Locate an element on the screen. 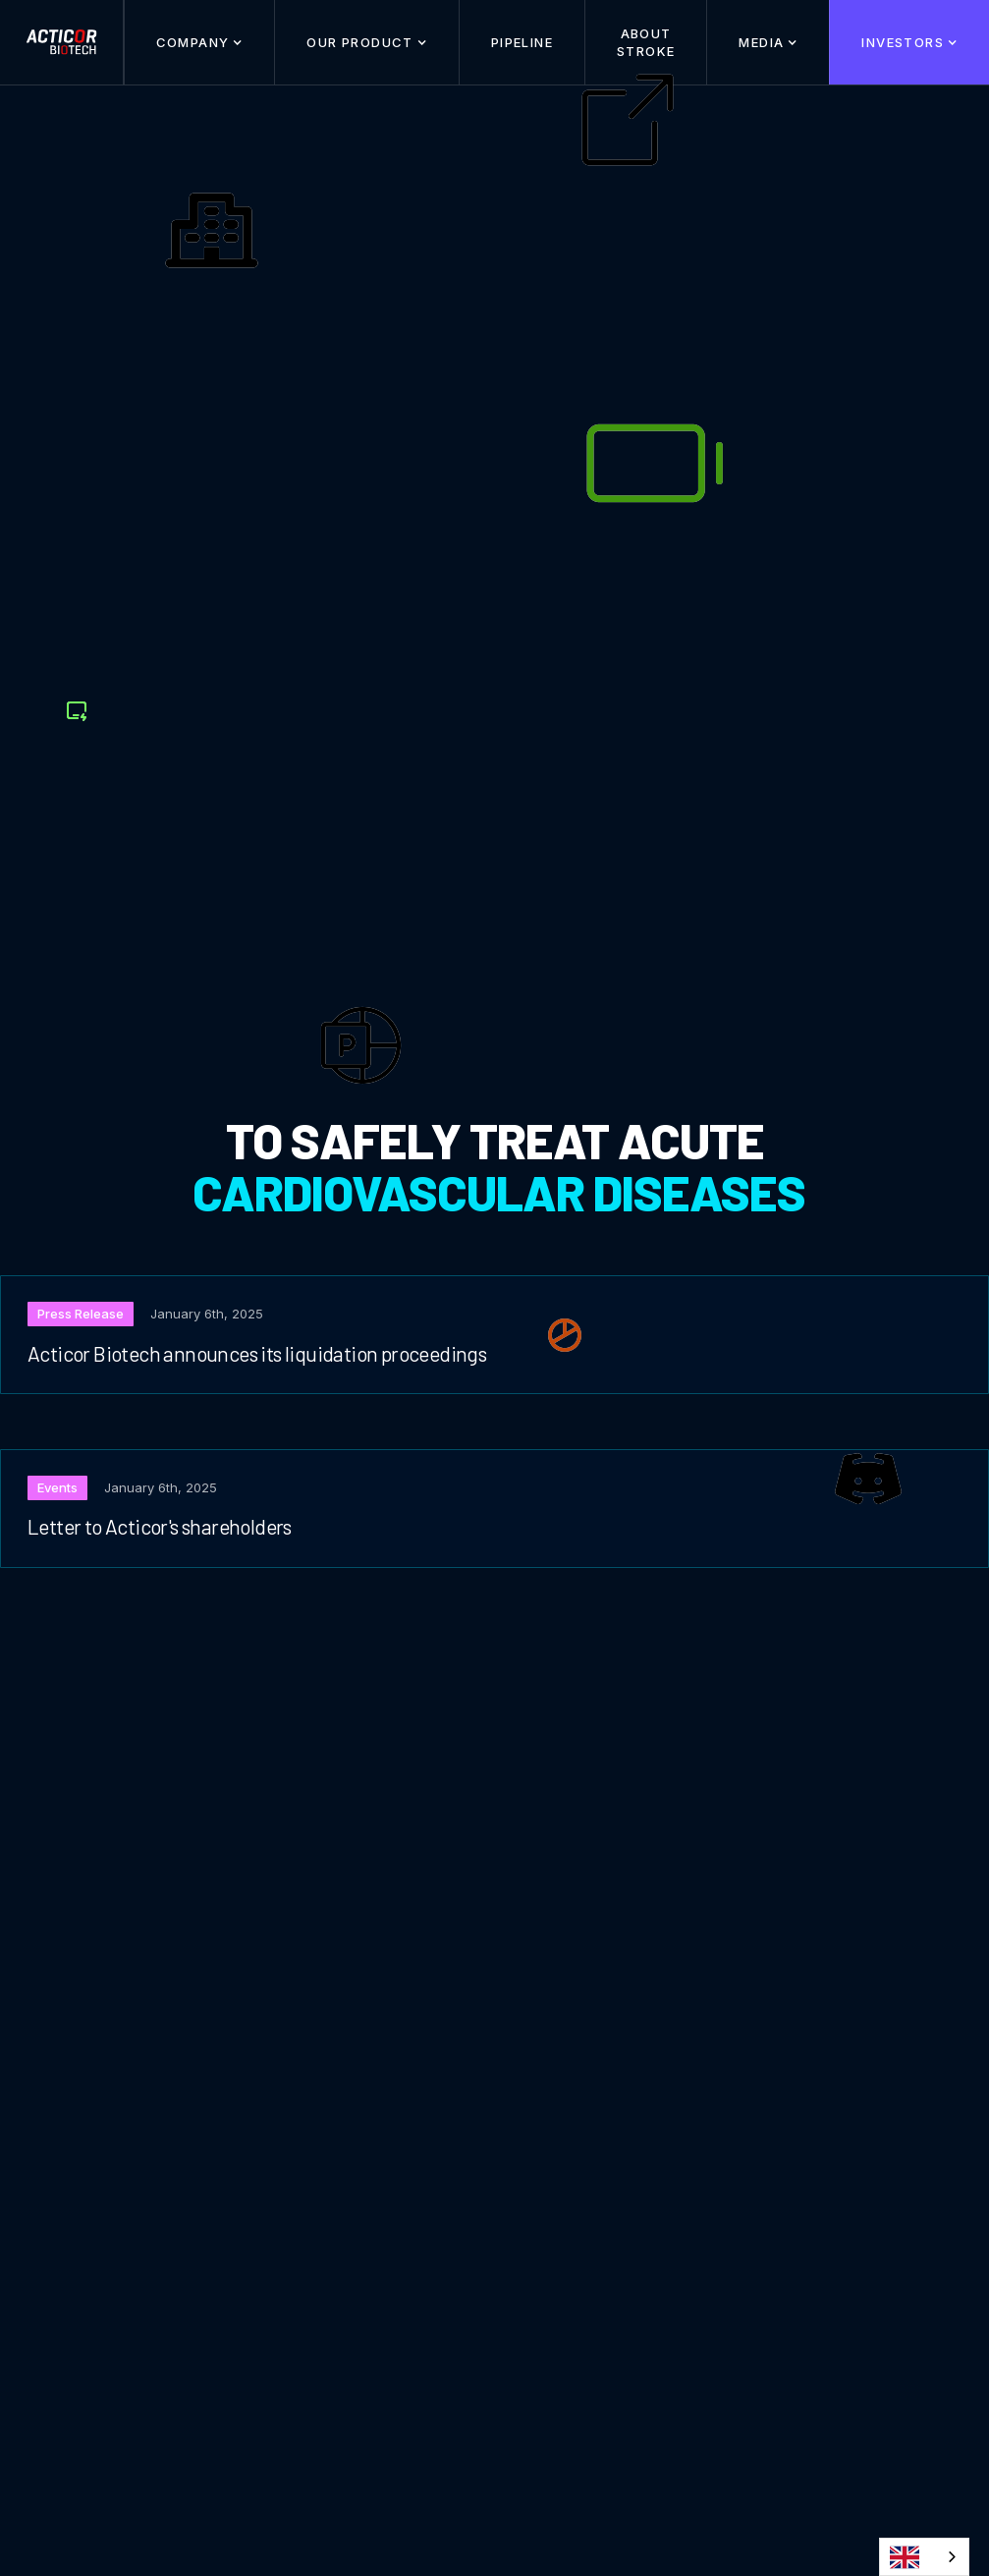 The width and height of the screenshot is (989, 2576). open link in a new window or tab is located at coordinates (628, 120).